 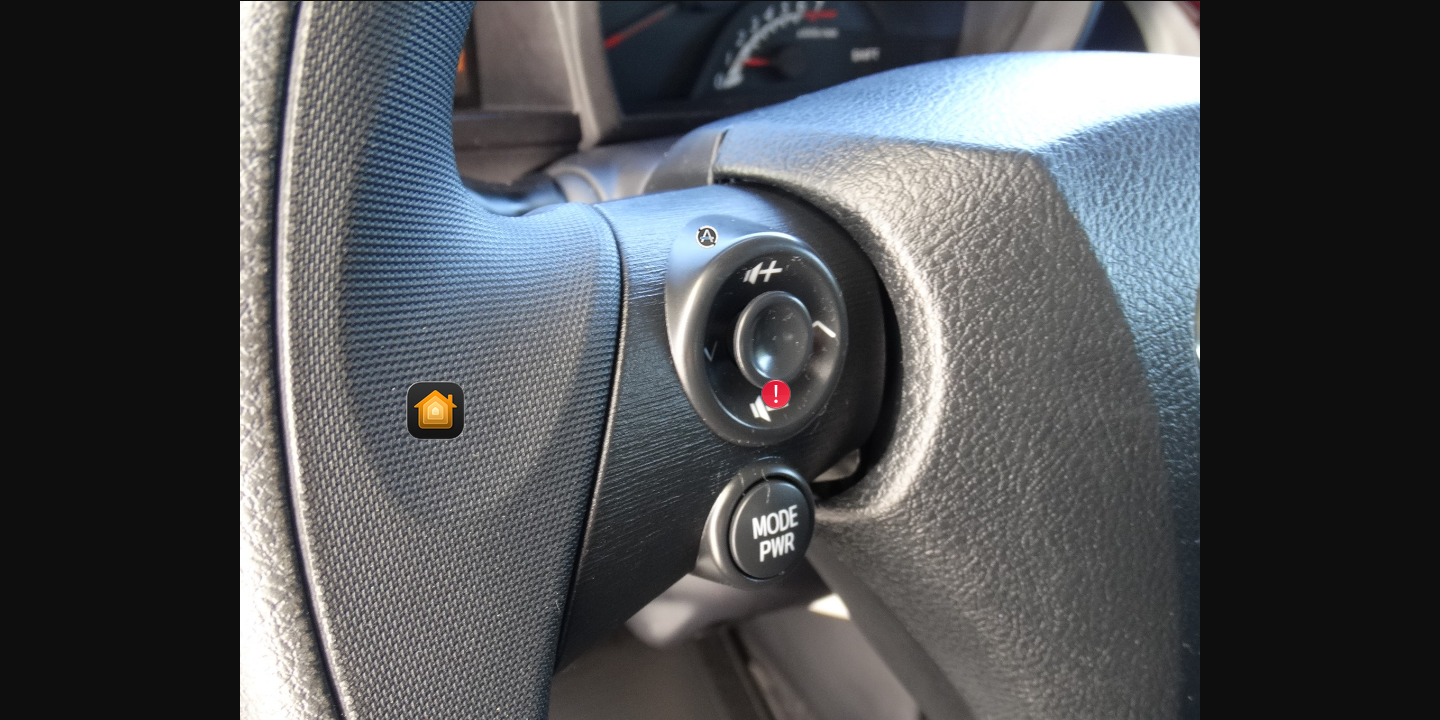 I want to click on check for available software updates, so click(x=707, y=237).